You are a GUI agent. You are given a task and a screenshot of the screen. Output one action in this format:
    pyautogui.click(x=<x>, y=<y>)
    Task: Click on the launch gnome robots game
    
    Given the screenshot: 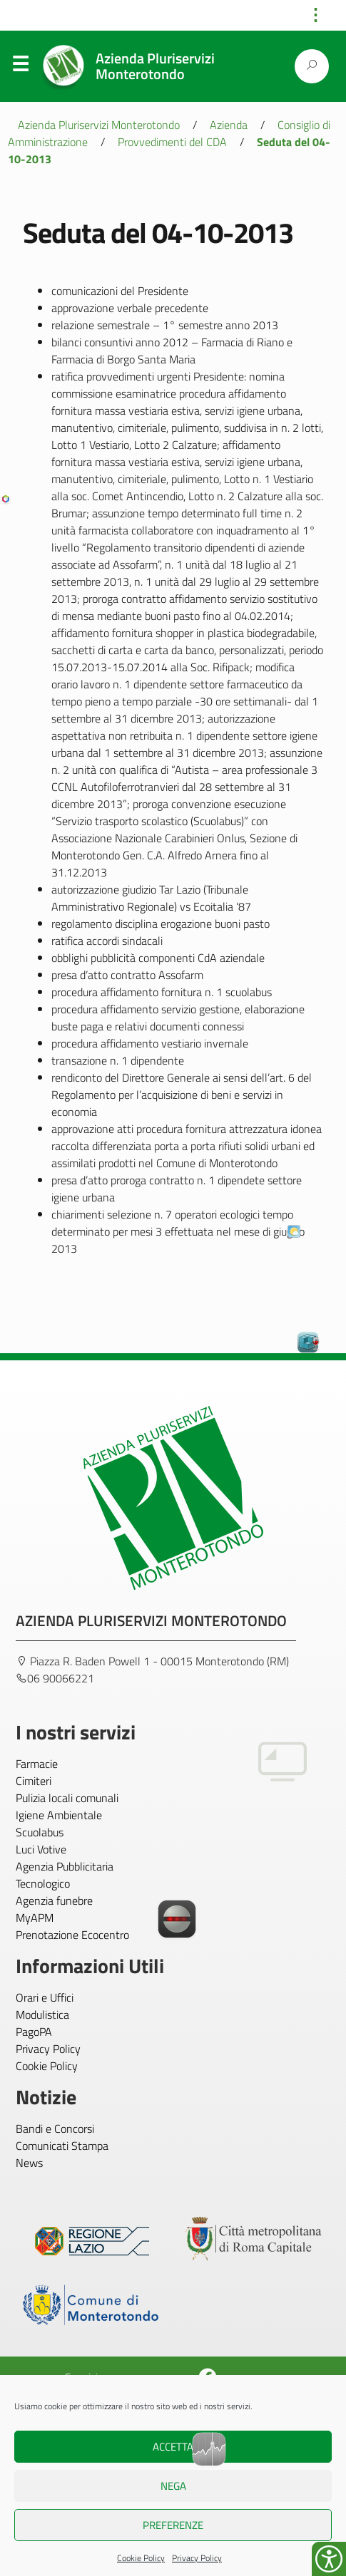 What is the action you would take?
    pyautogui.click(x=177, y=1919)
    